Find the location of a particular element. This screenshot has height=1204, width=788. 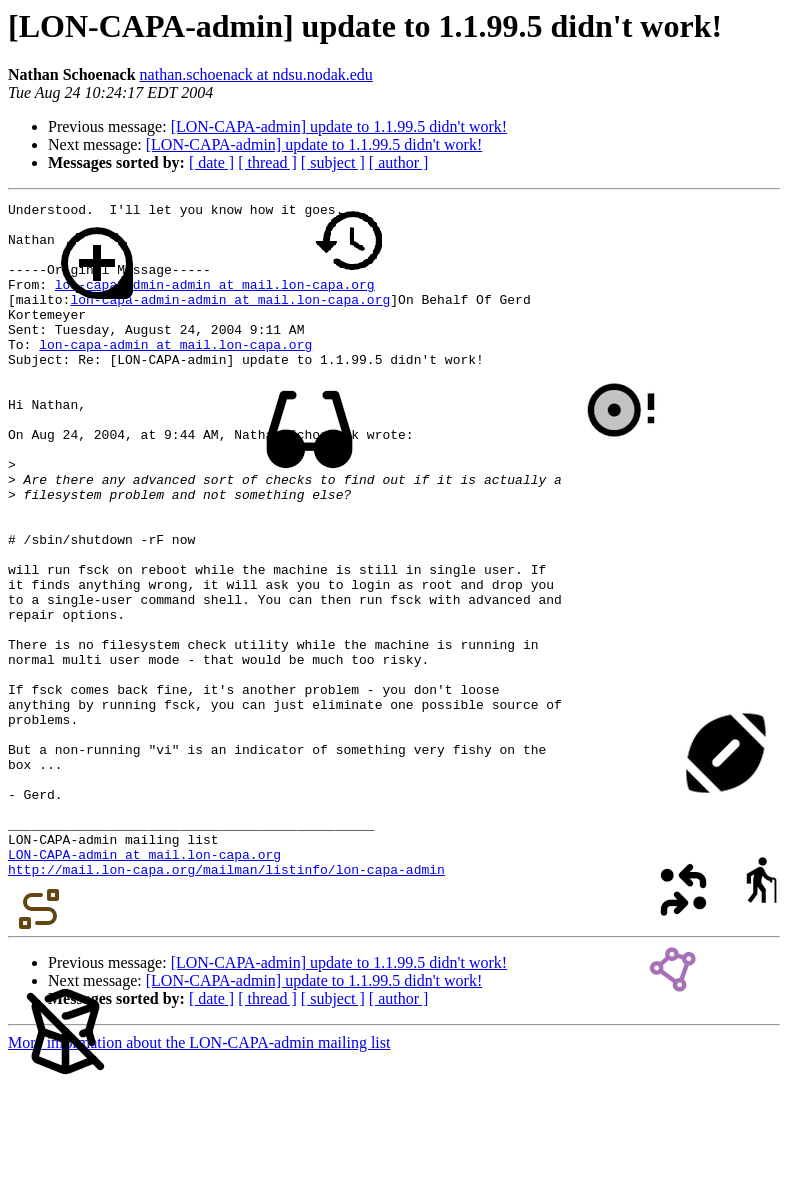

view reading mode or accessibility options is located at coordinates (309, 429).